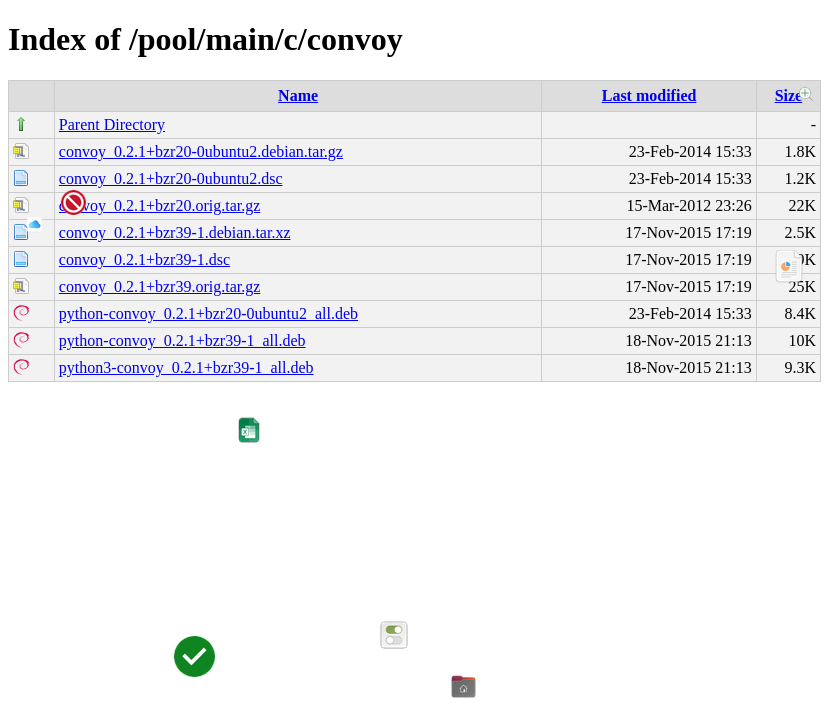  I want to click on open a presentation file, so click(789, 266).